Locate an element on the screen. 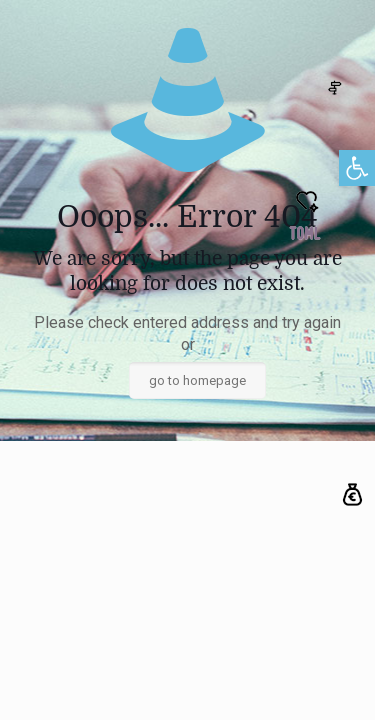  add to favorites with AI-powered recommendations is located at coordinates (306, 200).